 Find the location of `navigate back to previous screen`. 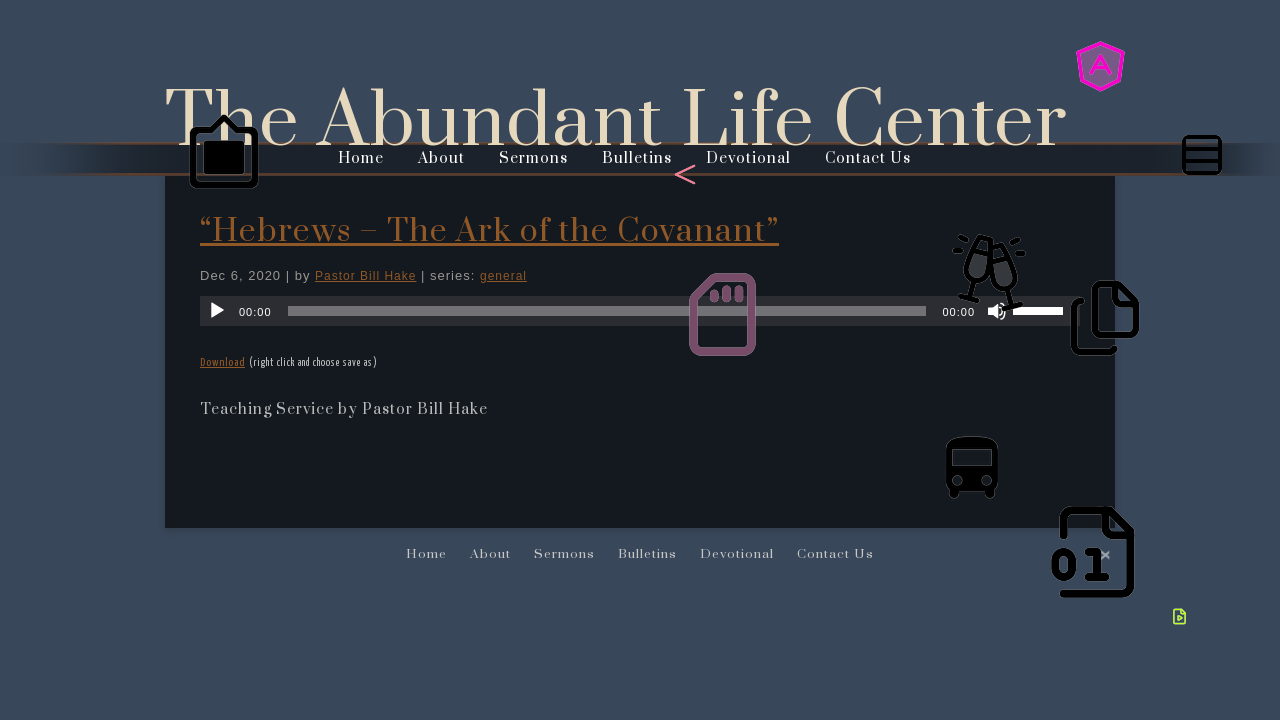

navigate back to previous screen is located at coordinates (685, 174).